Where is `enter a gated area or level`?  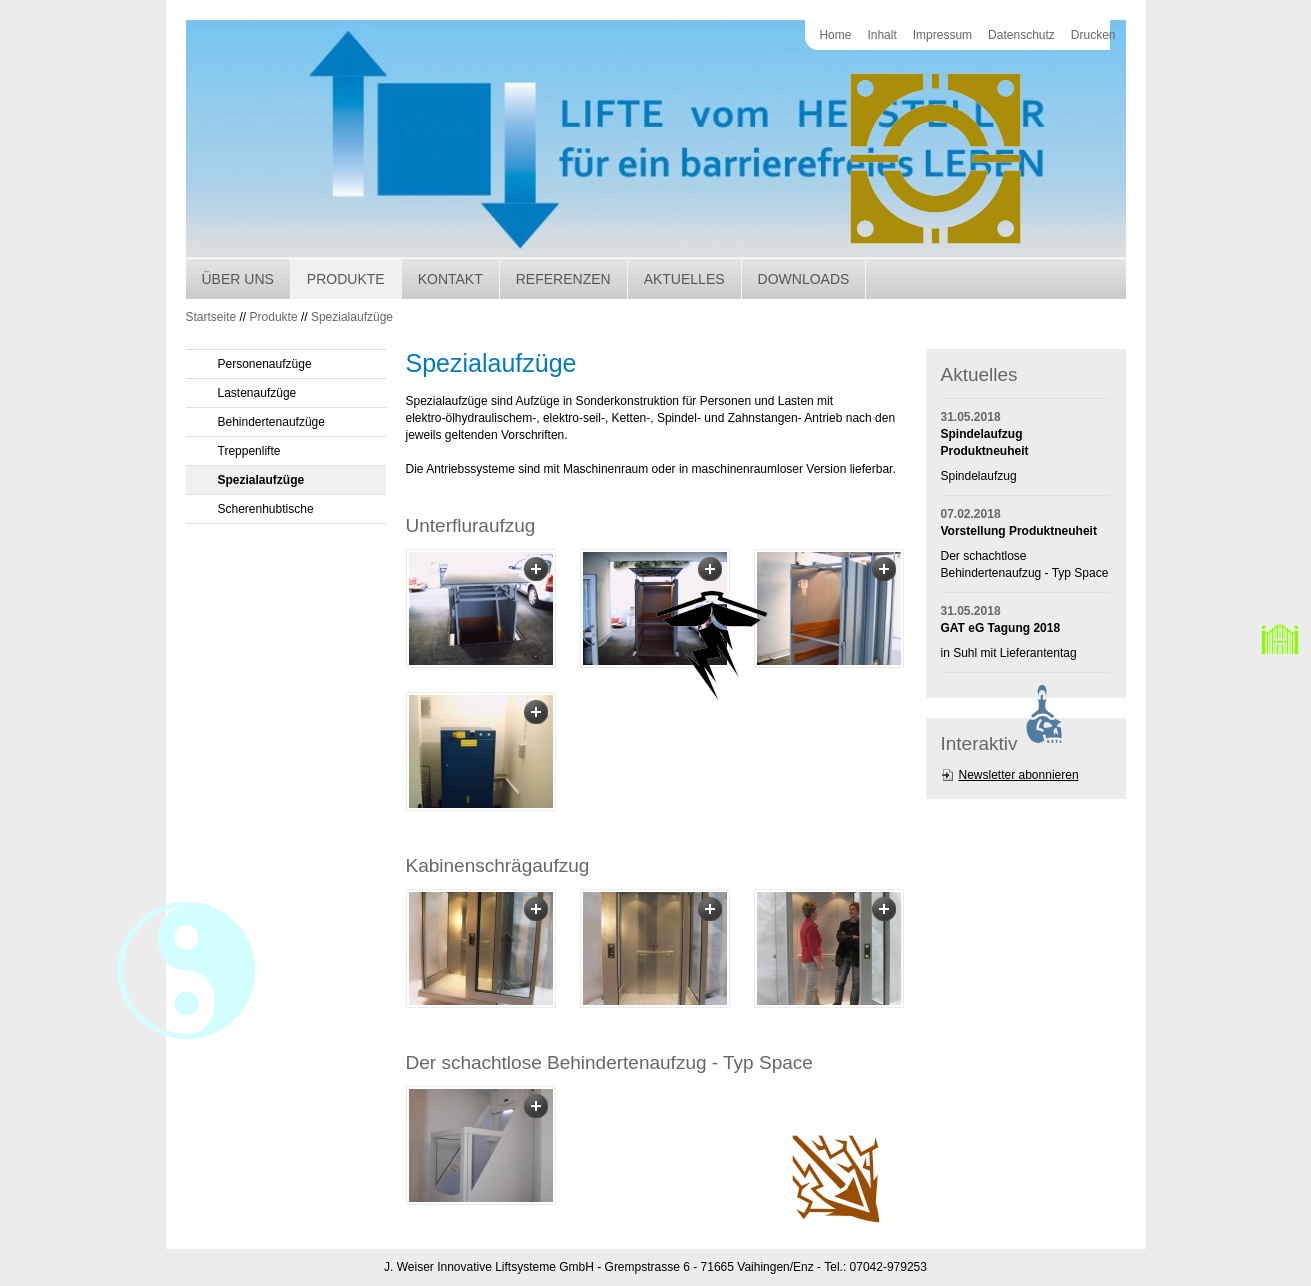 enter a gated area or level is located at coordinates (1280, 636).